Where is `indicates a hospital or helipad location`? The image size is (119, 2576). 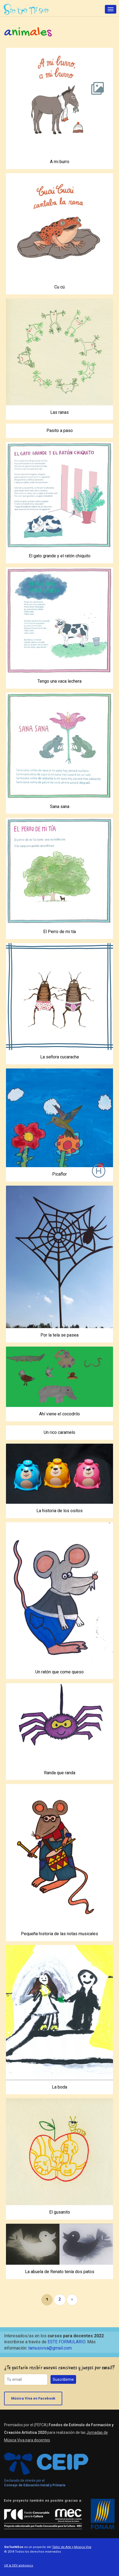
indicates a hospital or helipad location is located at coordinates (99, 1171).